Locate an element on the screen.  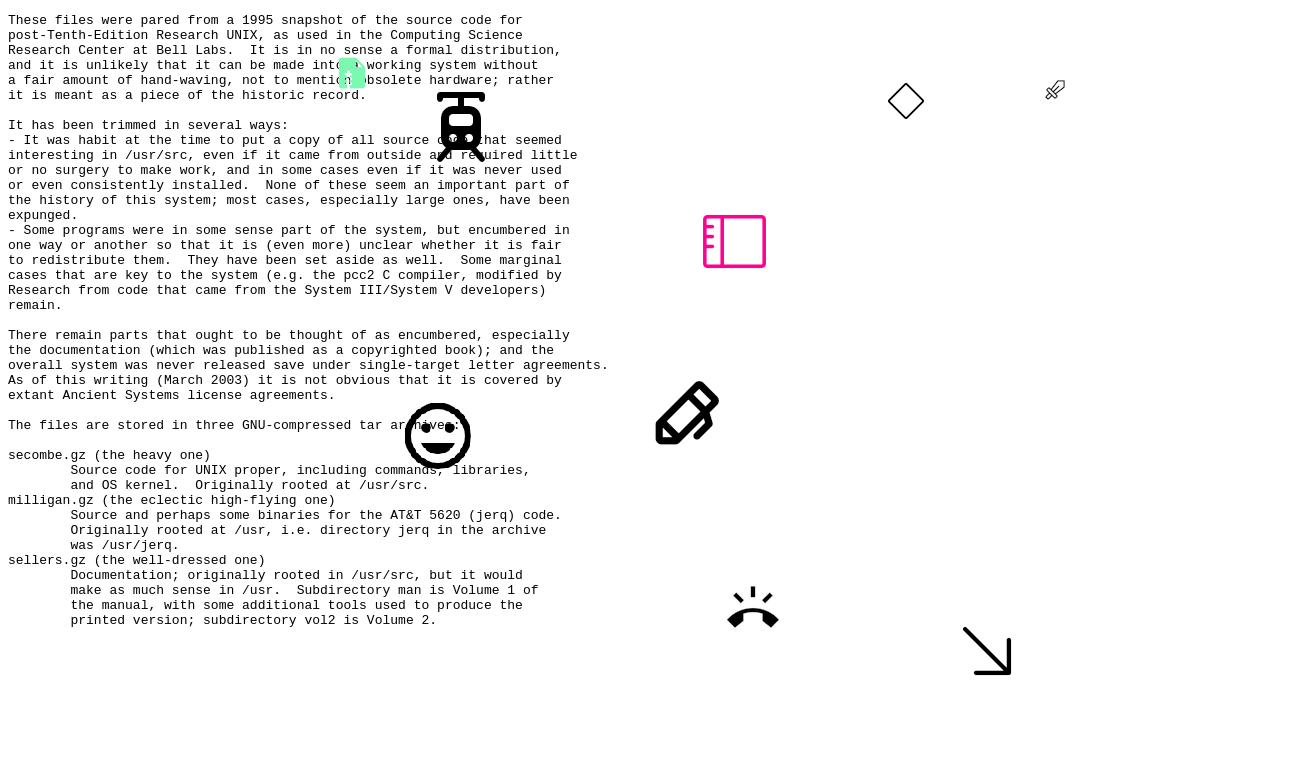
edit or modify content is located at coordinates (686, 414).